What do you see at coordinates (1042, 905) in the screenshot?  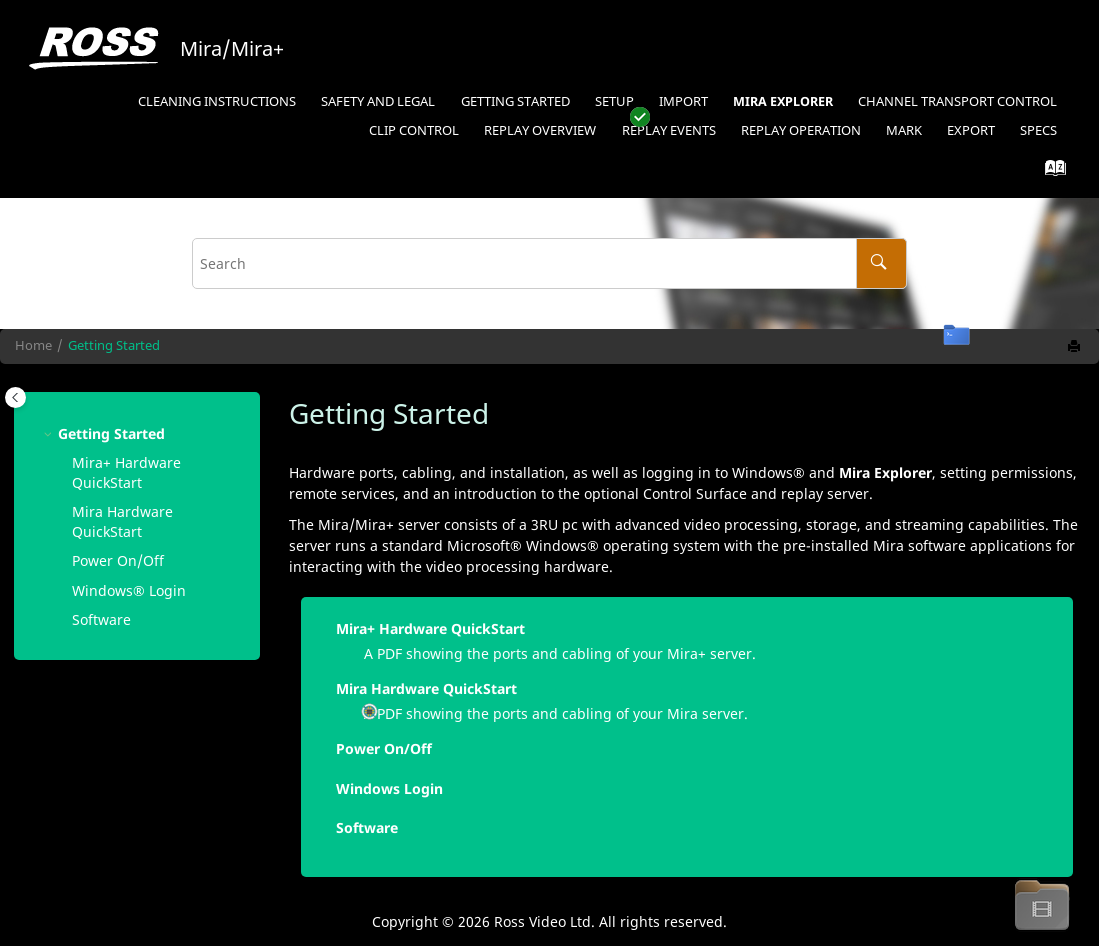 I see `open your videos folder` at bounding box center [1042, 905].